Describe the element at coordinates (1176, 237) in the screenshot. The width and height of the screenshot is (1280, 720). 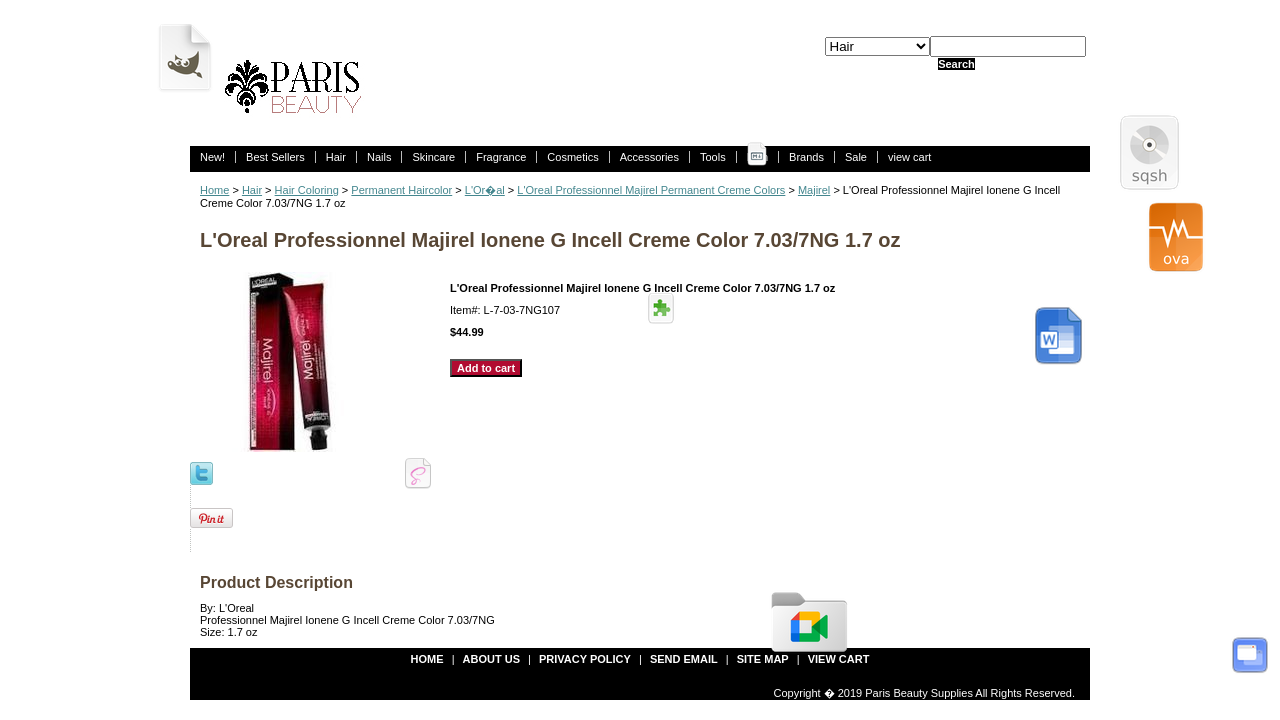
I see `a VirtualBox appliance file (.ova format)` at that location.